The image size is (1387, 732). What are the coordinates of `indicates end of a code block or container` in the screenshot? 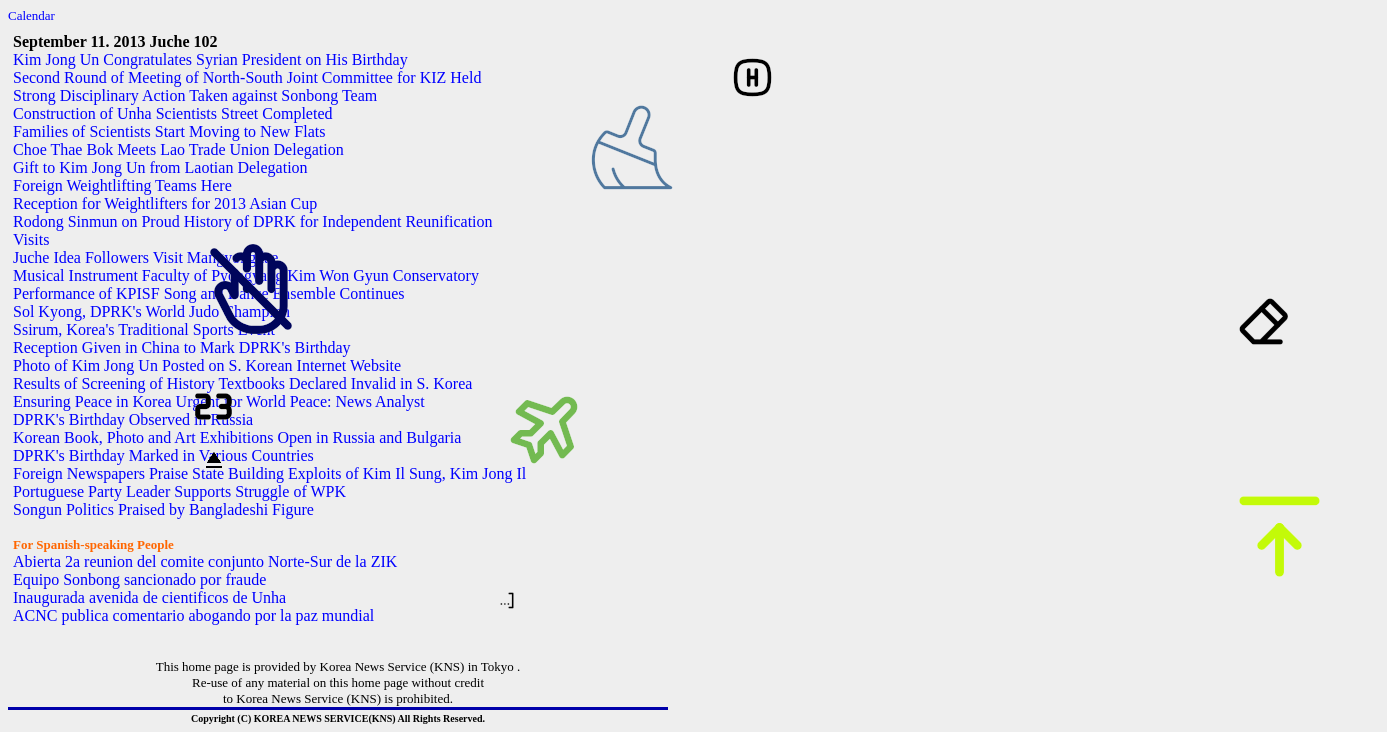 It's located at (507, 600).